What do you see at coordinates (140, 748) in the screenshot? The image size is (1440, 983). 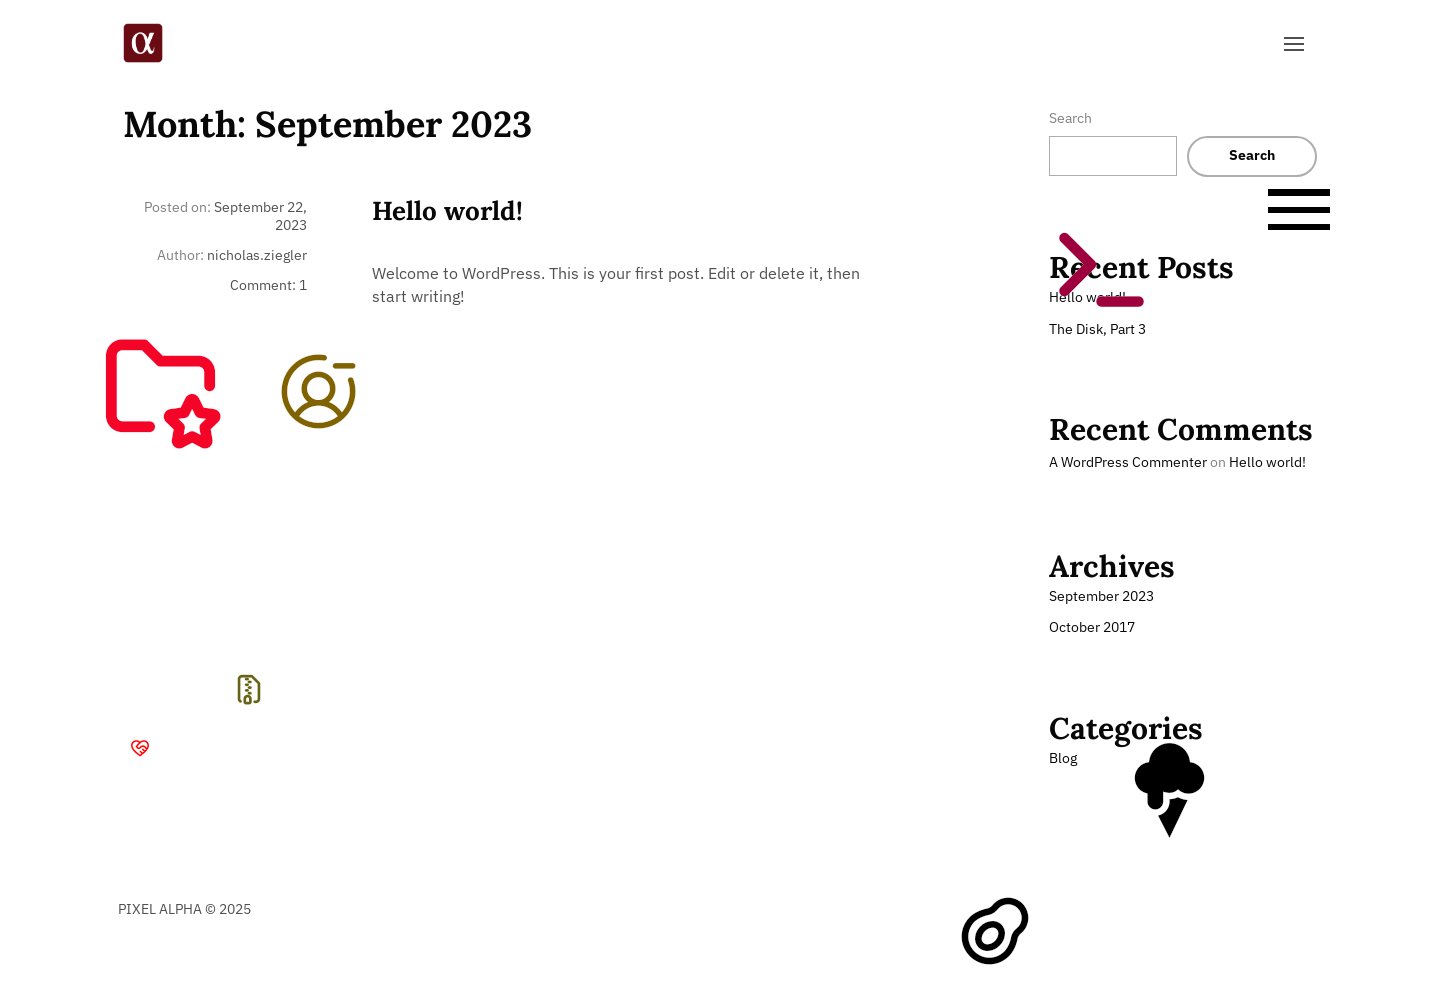 I see `view community code of conduct` at bounding box center [140, 748].